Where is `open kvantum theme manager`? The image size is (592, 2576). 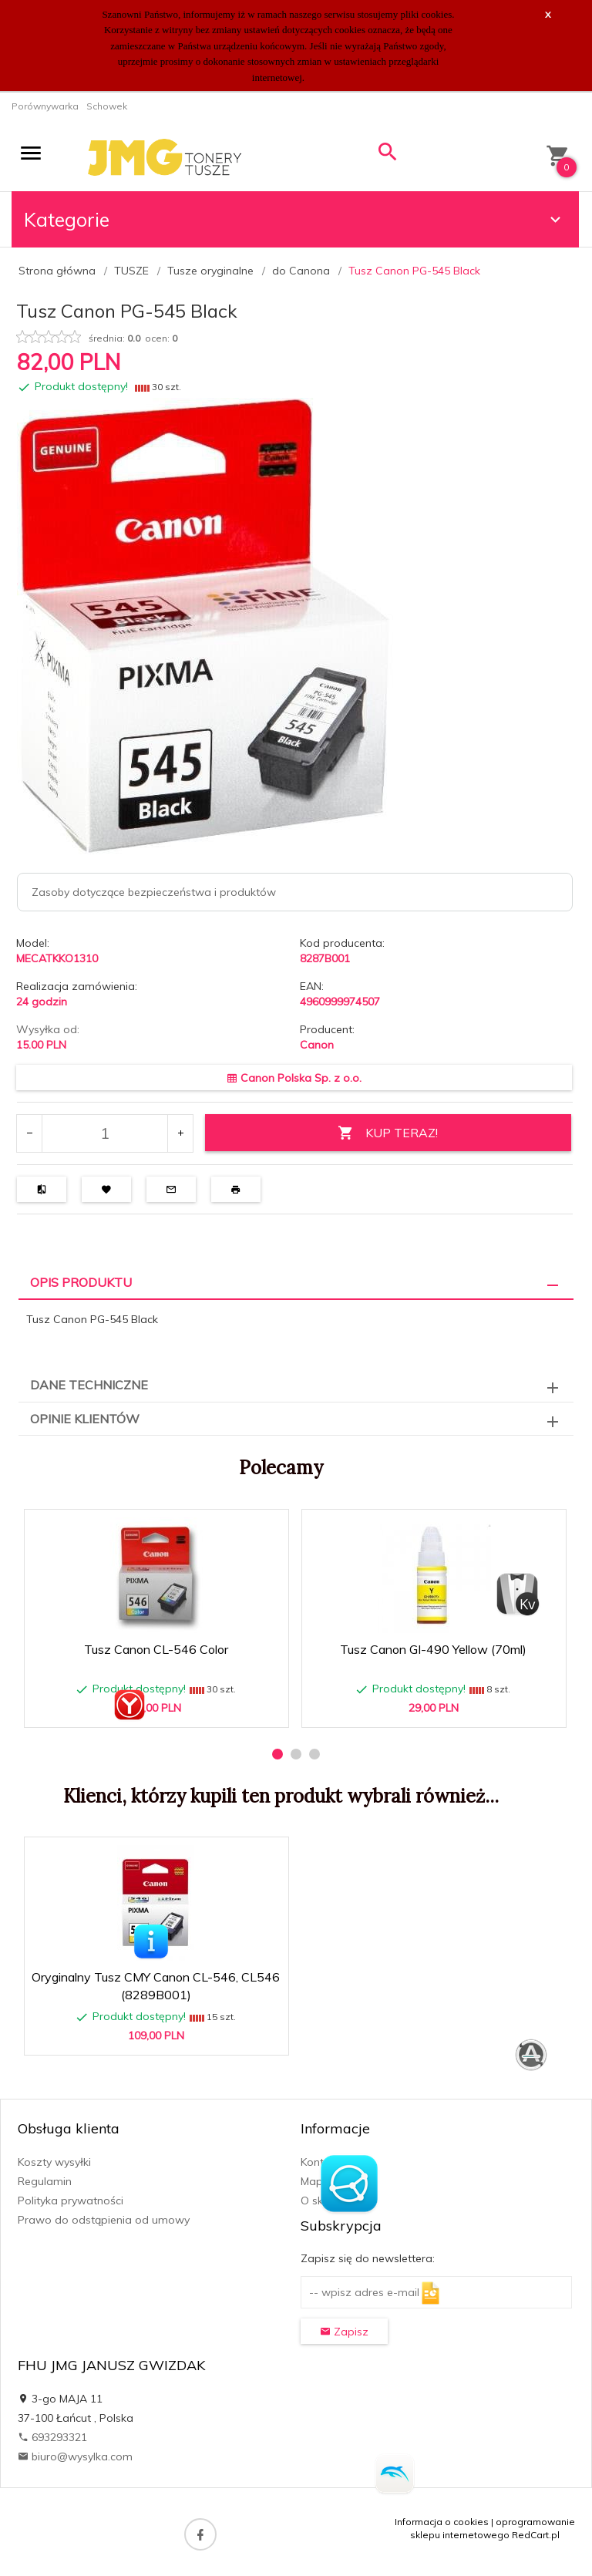
open kvantum theme manager is located at coordinates (517, 1594).